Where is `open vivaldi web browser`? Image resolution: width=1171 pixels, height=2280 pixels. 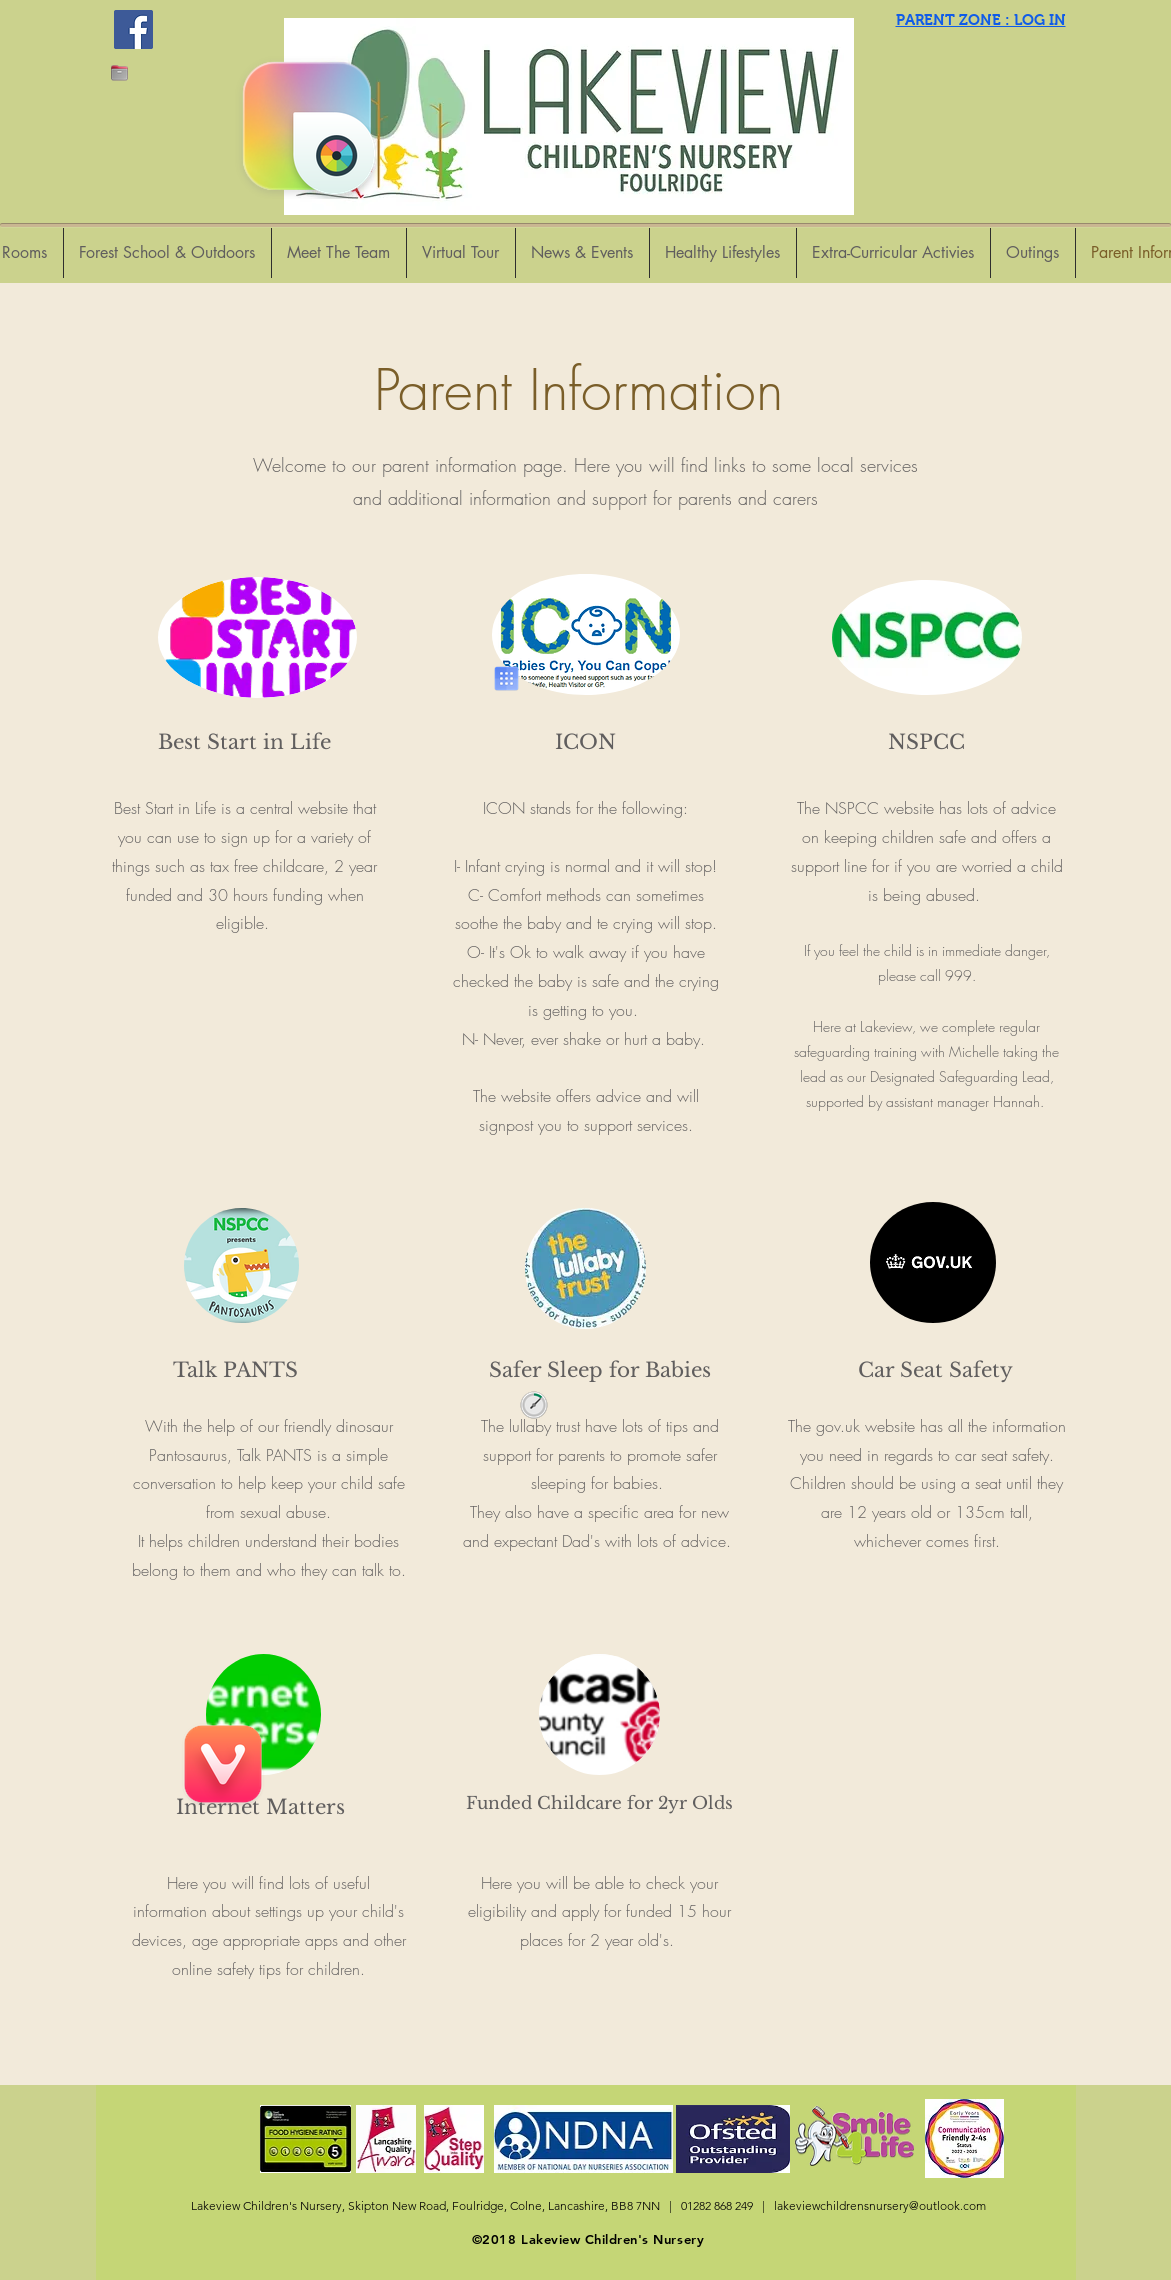 open vivaldi web browser is located at coordinates (223, 1764).